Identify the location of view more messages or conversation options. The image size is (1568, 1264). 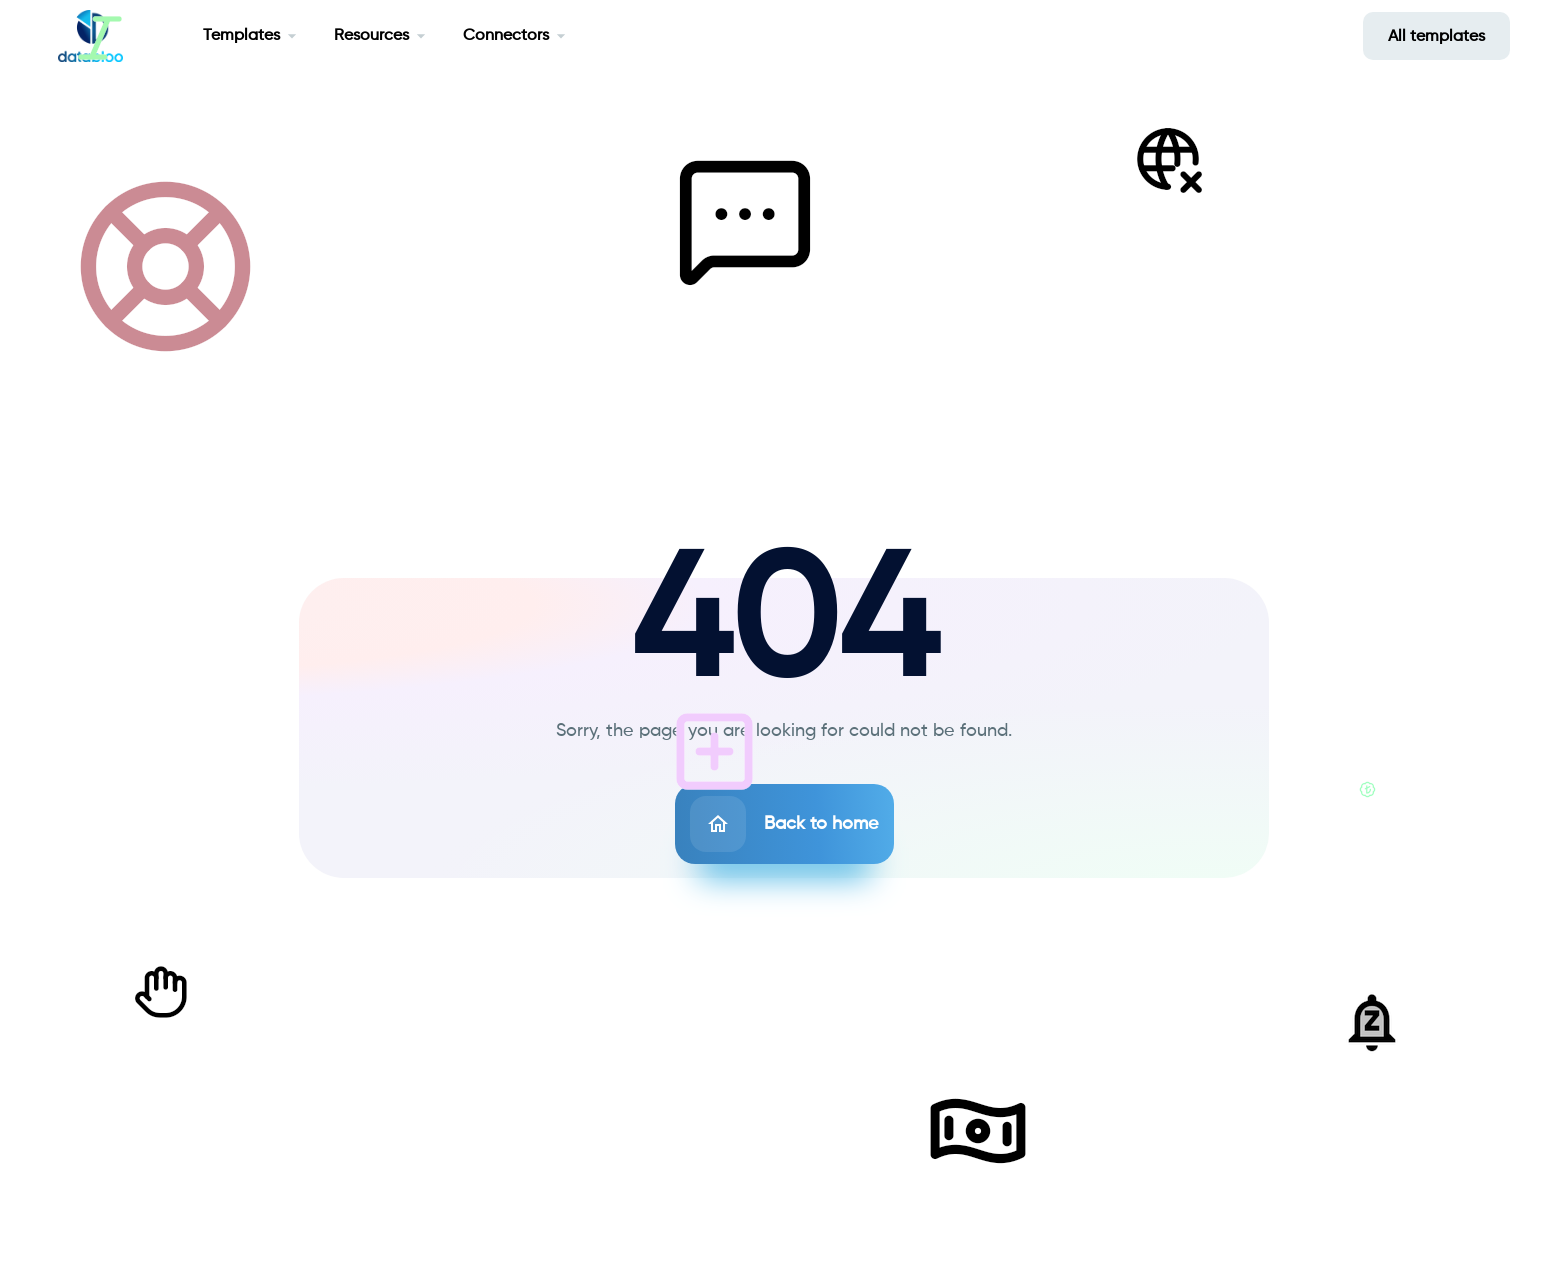
(745, 220).